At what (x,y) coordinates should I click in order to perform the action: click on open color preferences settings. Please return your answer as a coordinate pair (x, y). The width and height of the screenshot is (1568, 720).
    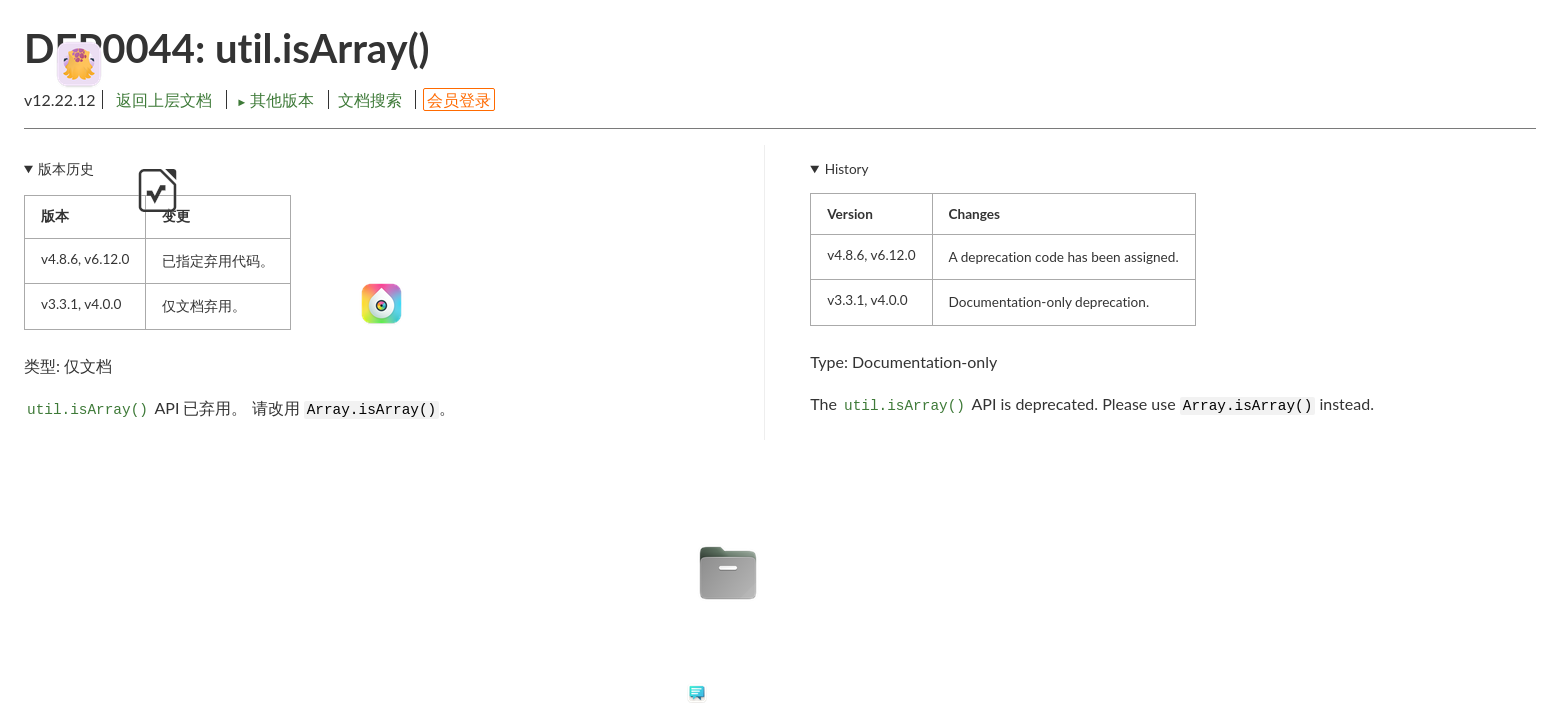
    Looking at the image, I should click on (381, 303).